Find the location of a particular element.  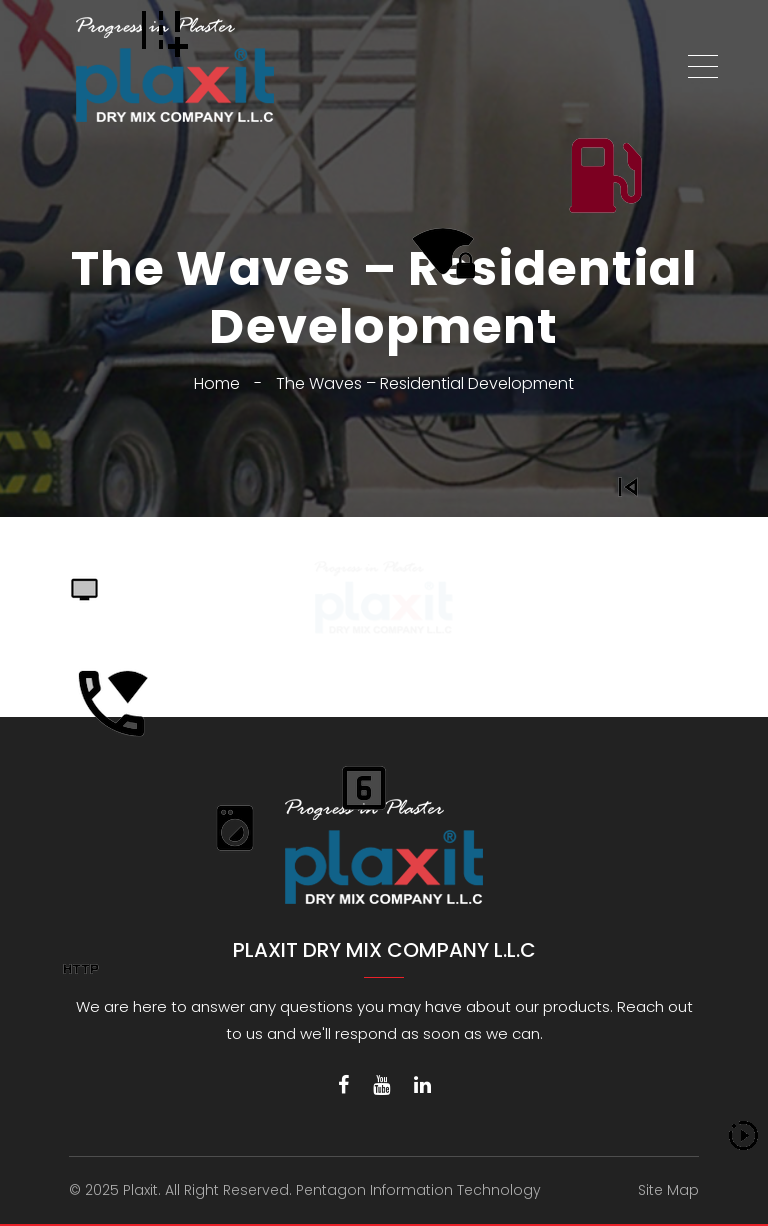

indicates a web link or URL is located at coordinates (81, 969).